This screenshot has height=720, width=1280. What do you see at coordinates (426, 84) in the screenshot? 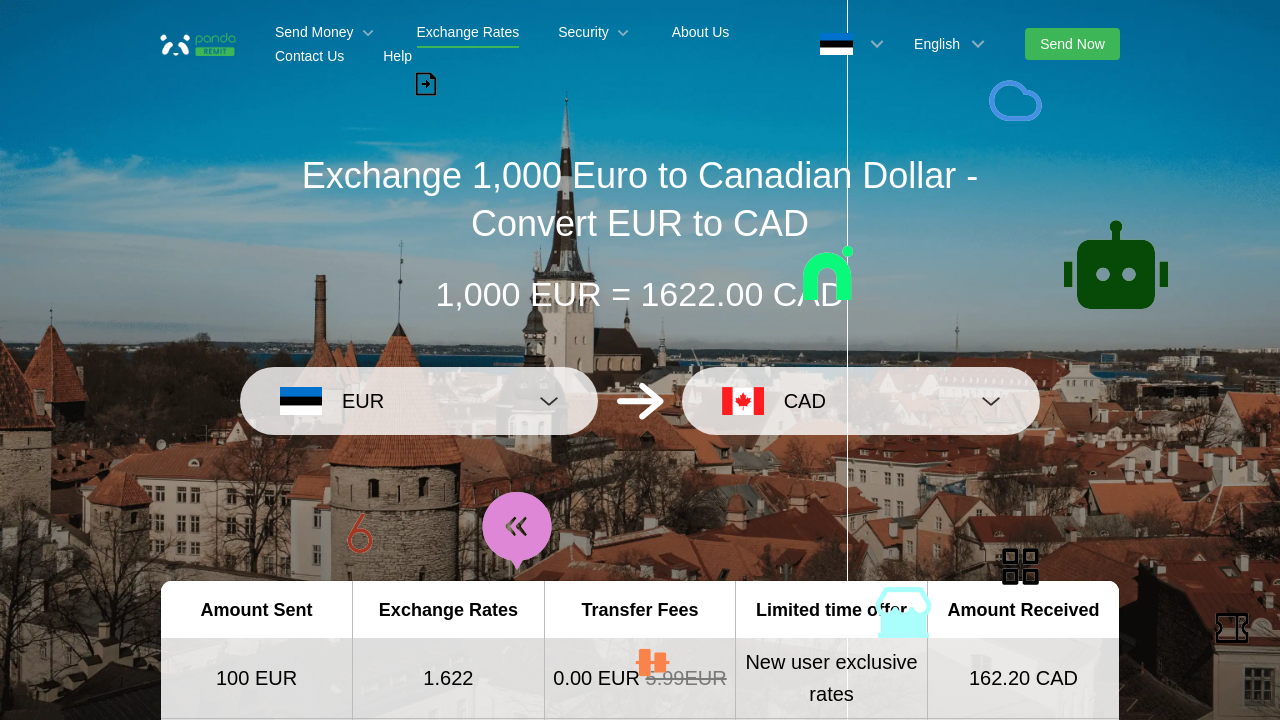
I see `transfer or export a file` at bounding box center [426, 84].